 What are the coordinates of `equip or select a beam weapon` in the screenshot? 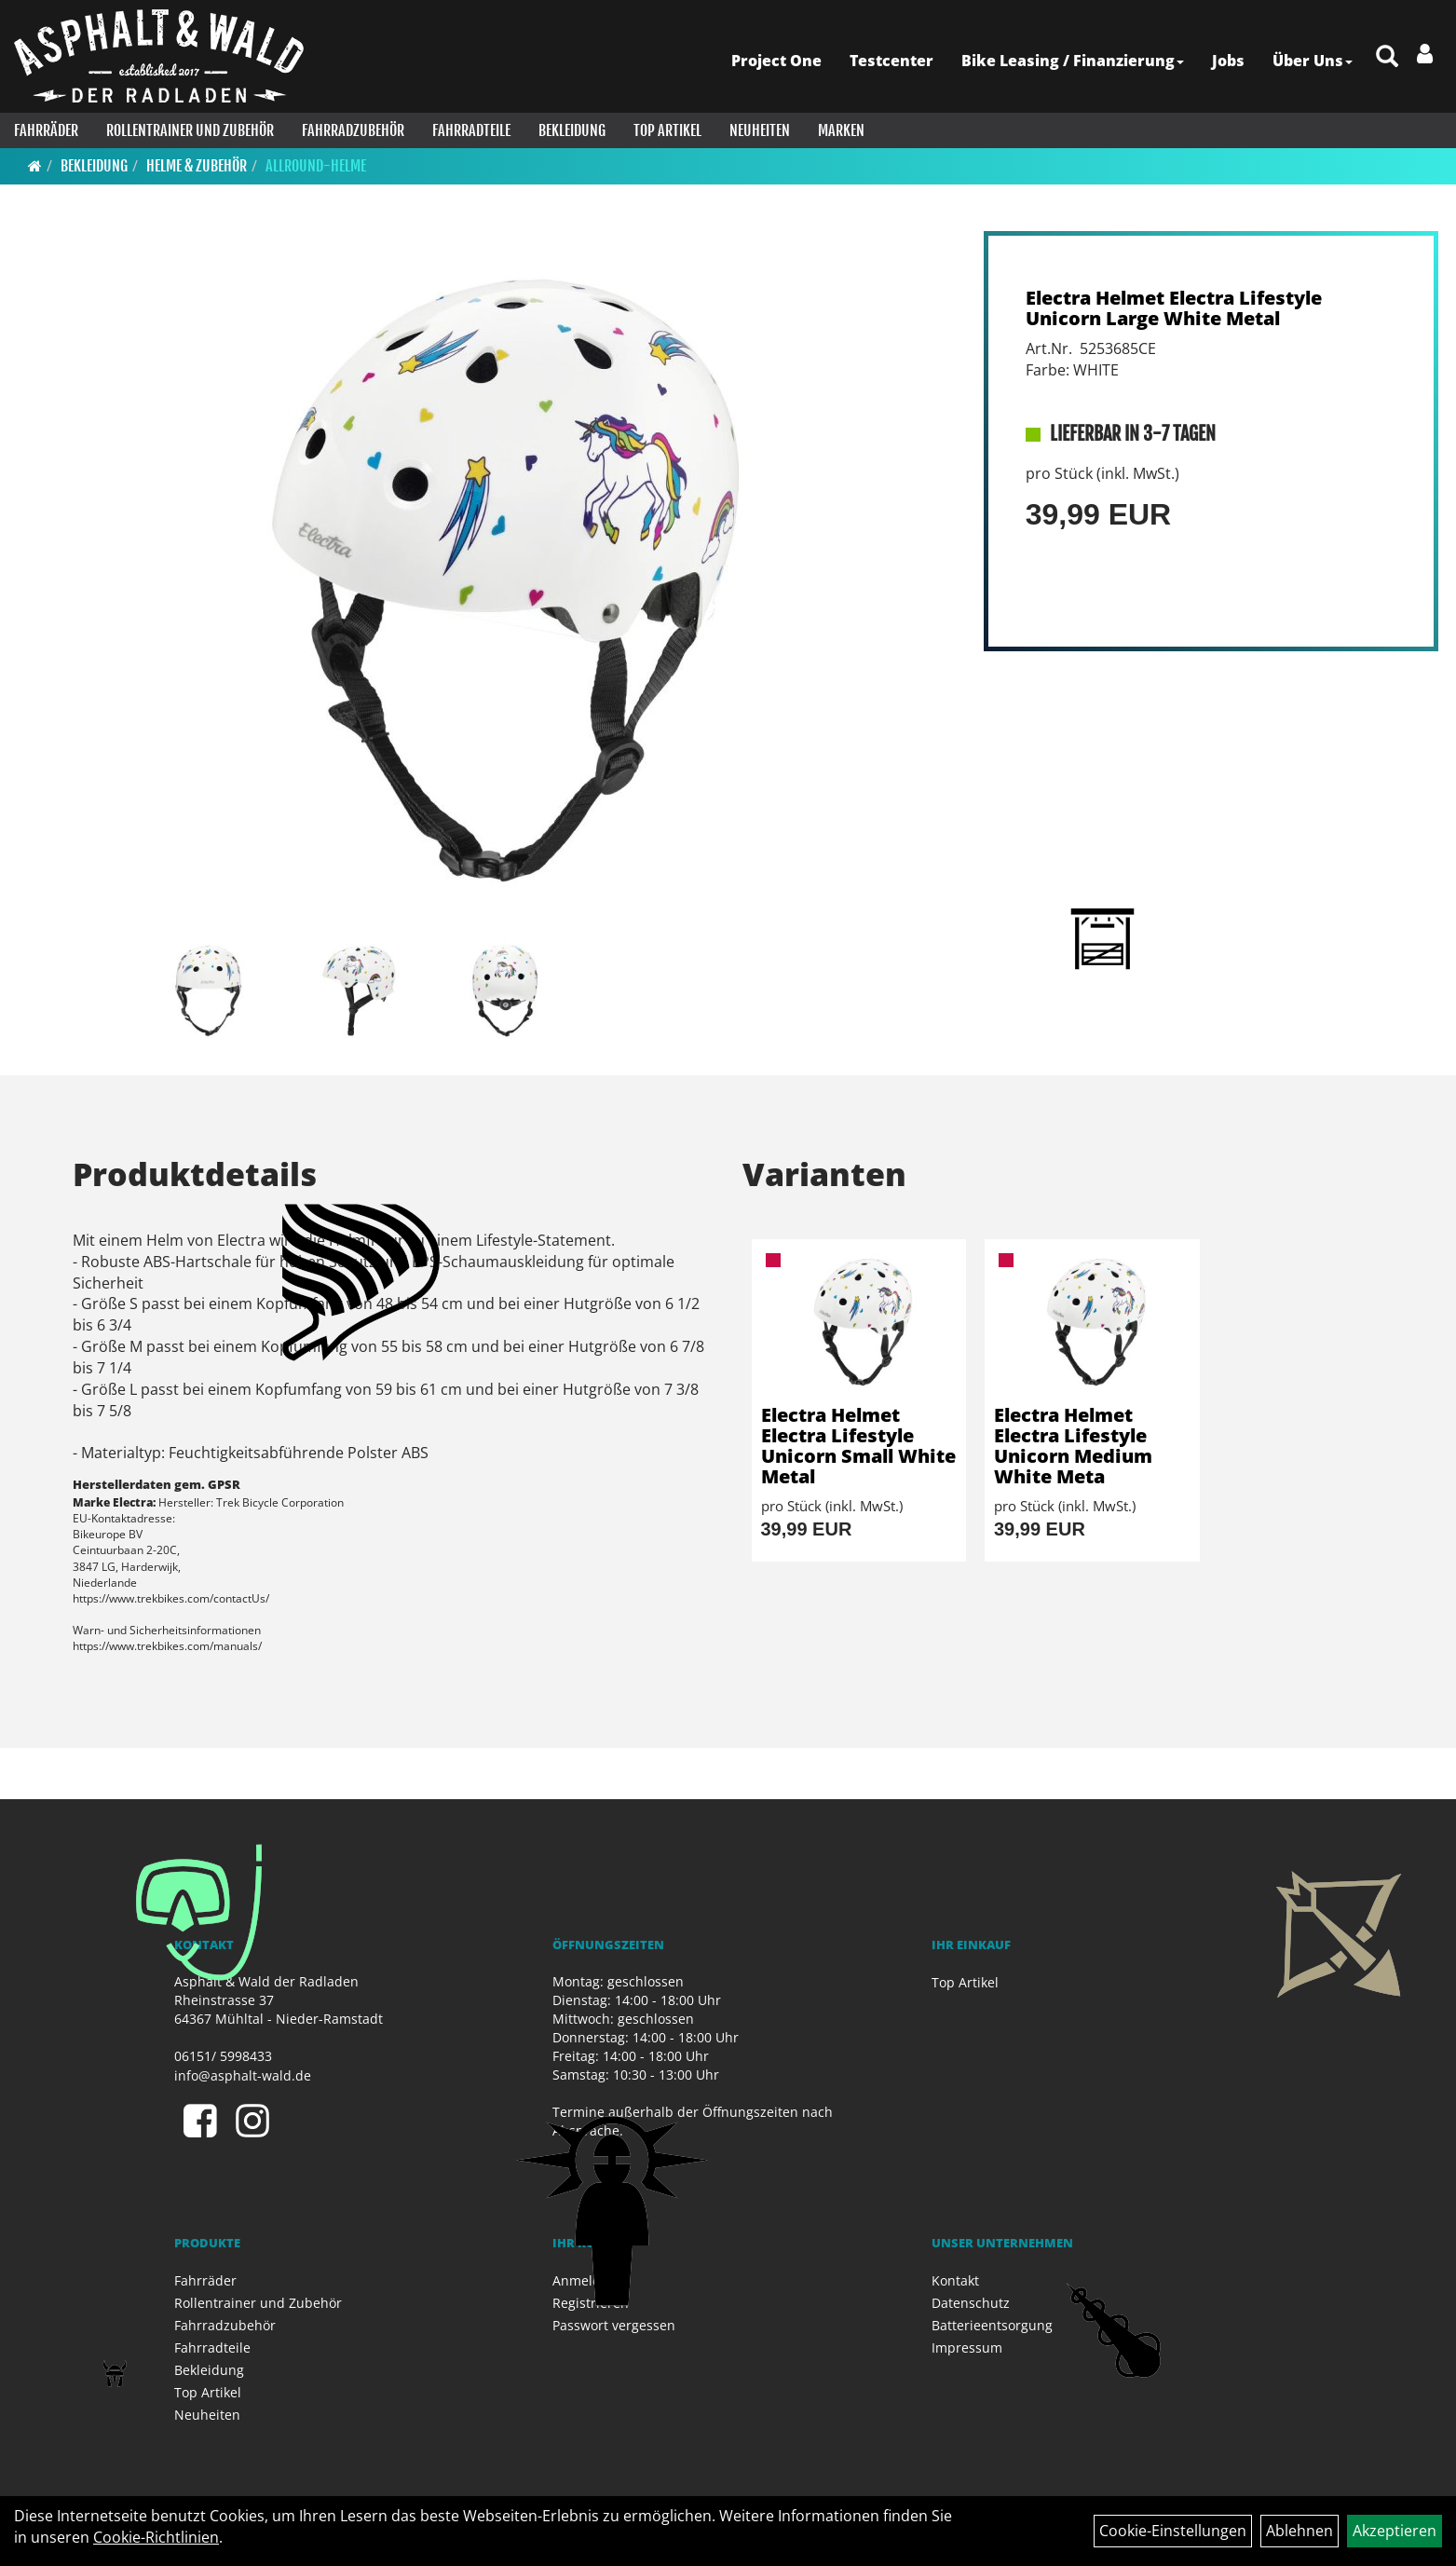 It's located at (1113, 2330).